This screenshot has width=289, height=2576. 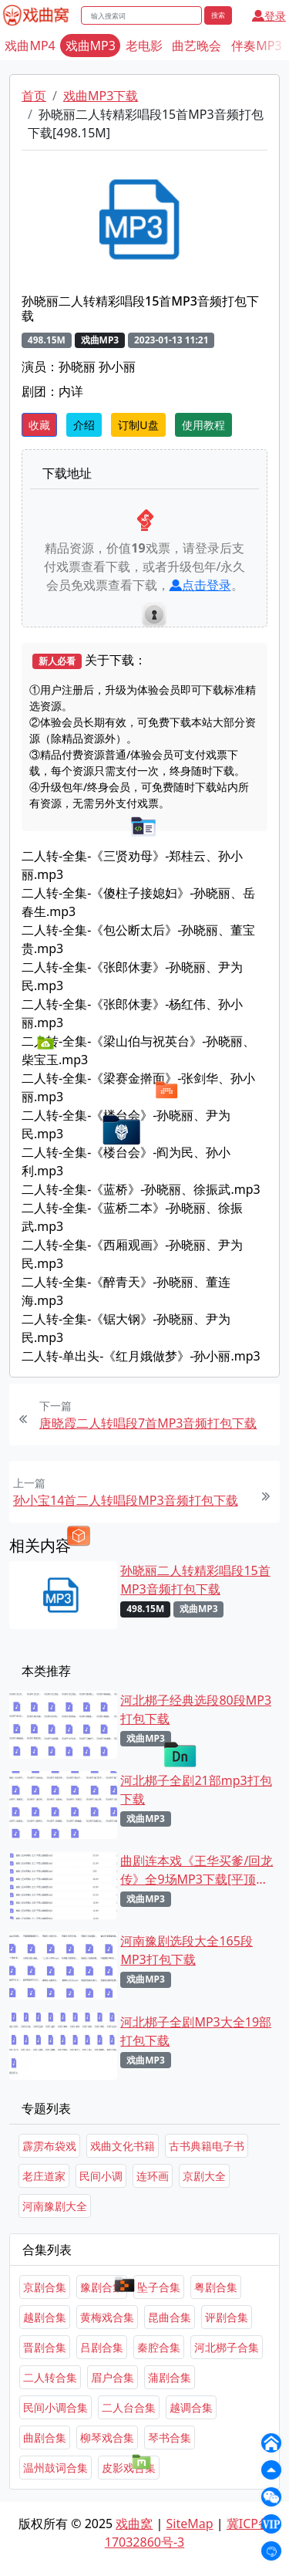 What do you see at coordinates (143, 827) in the screenshot?
I see `open folder containing programming files` at bounding box center [143, 827].